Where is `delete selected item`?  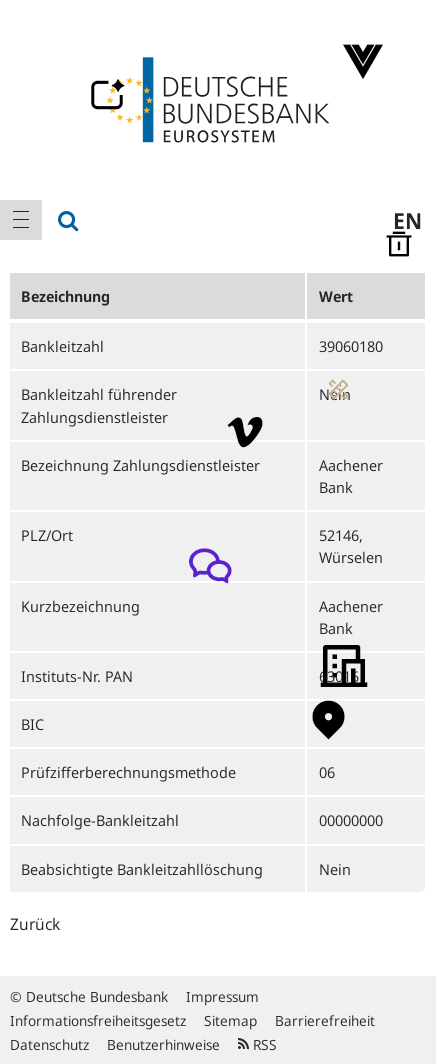
delete selected item is located at coordinates (399, 244).